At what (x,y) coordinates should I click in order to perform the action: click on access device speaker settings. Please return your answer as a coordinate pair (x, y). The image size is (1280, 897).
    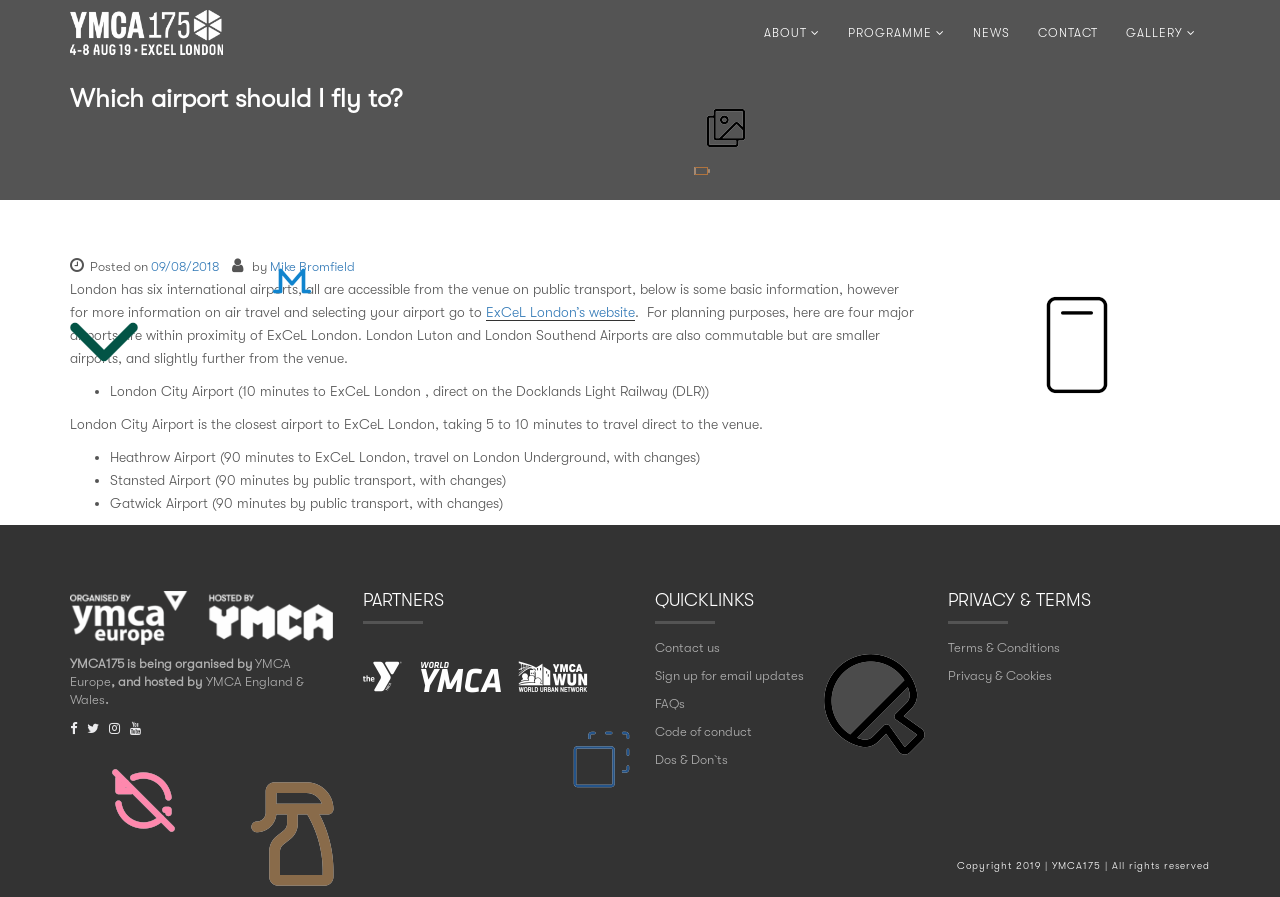
    Looking at the image, I should click on (1077, 345).